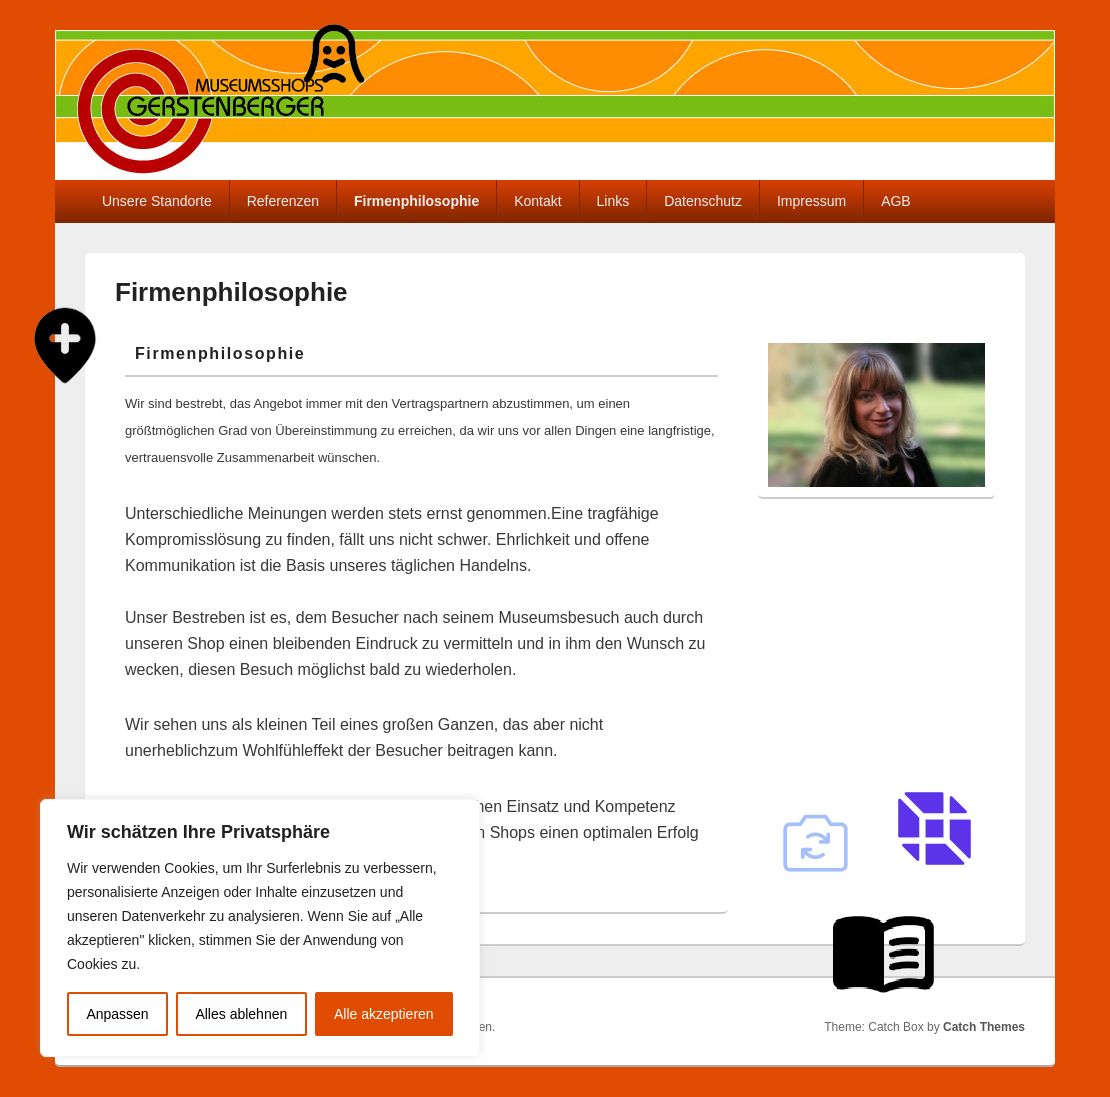 The image size is (1110, 1097). I want to click on add a new location pin to the map, so click(65, 346).